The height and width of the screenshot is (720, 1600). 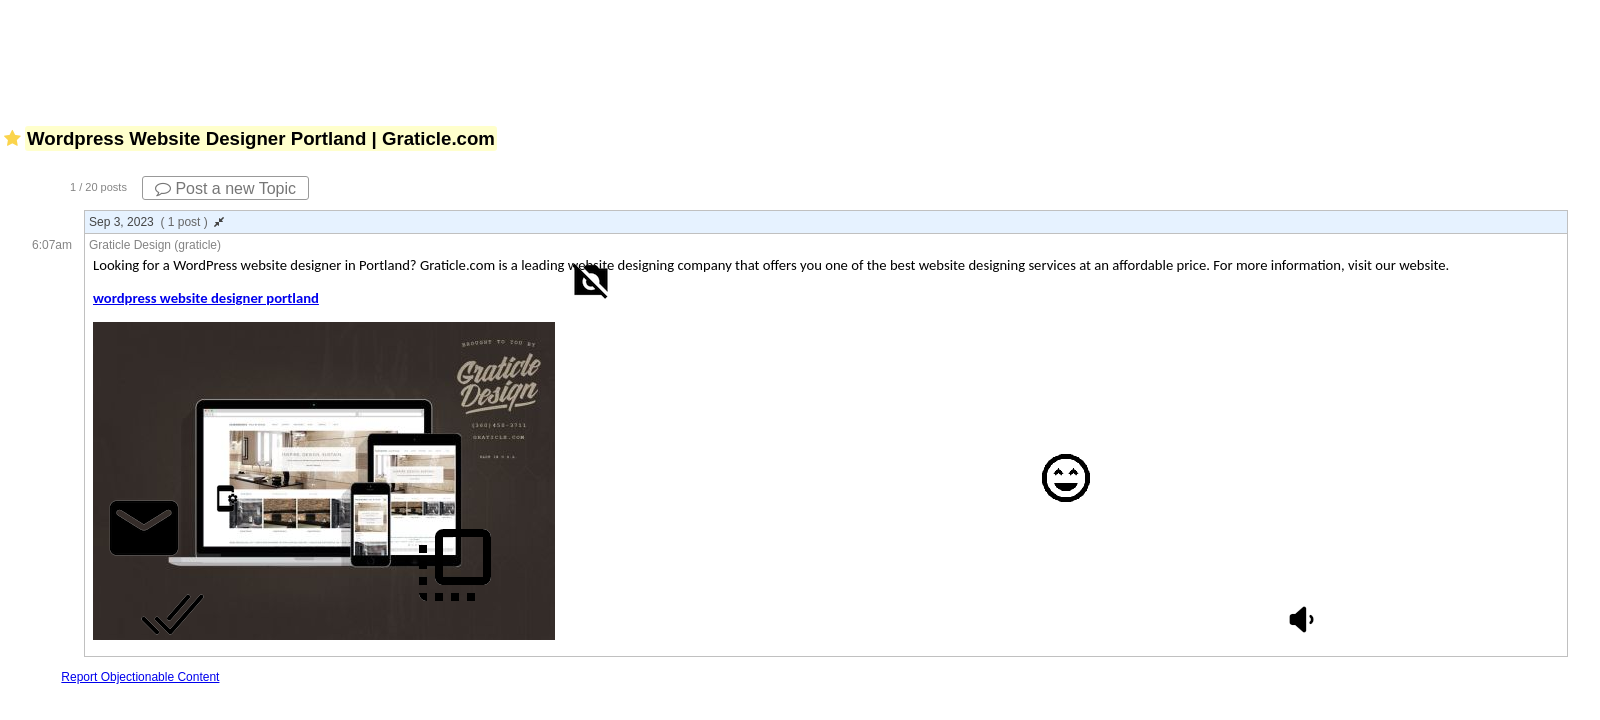 I want to click on indicates all tasks or items are complete, so click(x=172, y=614).